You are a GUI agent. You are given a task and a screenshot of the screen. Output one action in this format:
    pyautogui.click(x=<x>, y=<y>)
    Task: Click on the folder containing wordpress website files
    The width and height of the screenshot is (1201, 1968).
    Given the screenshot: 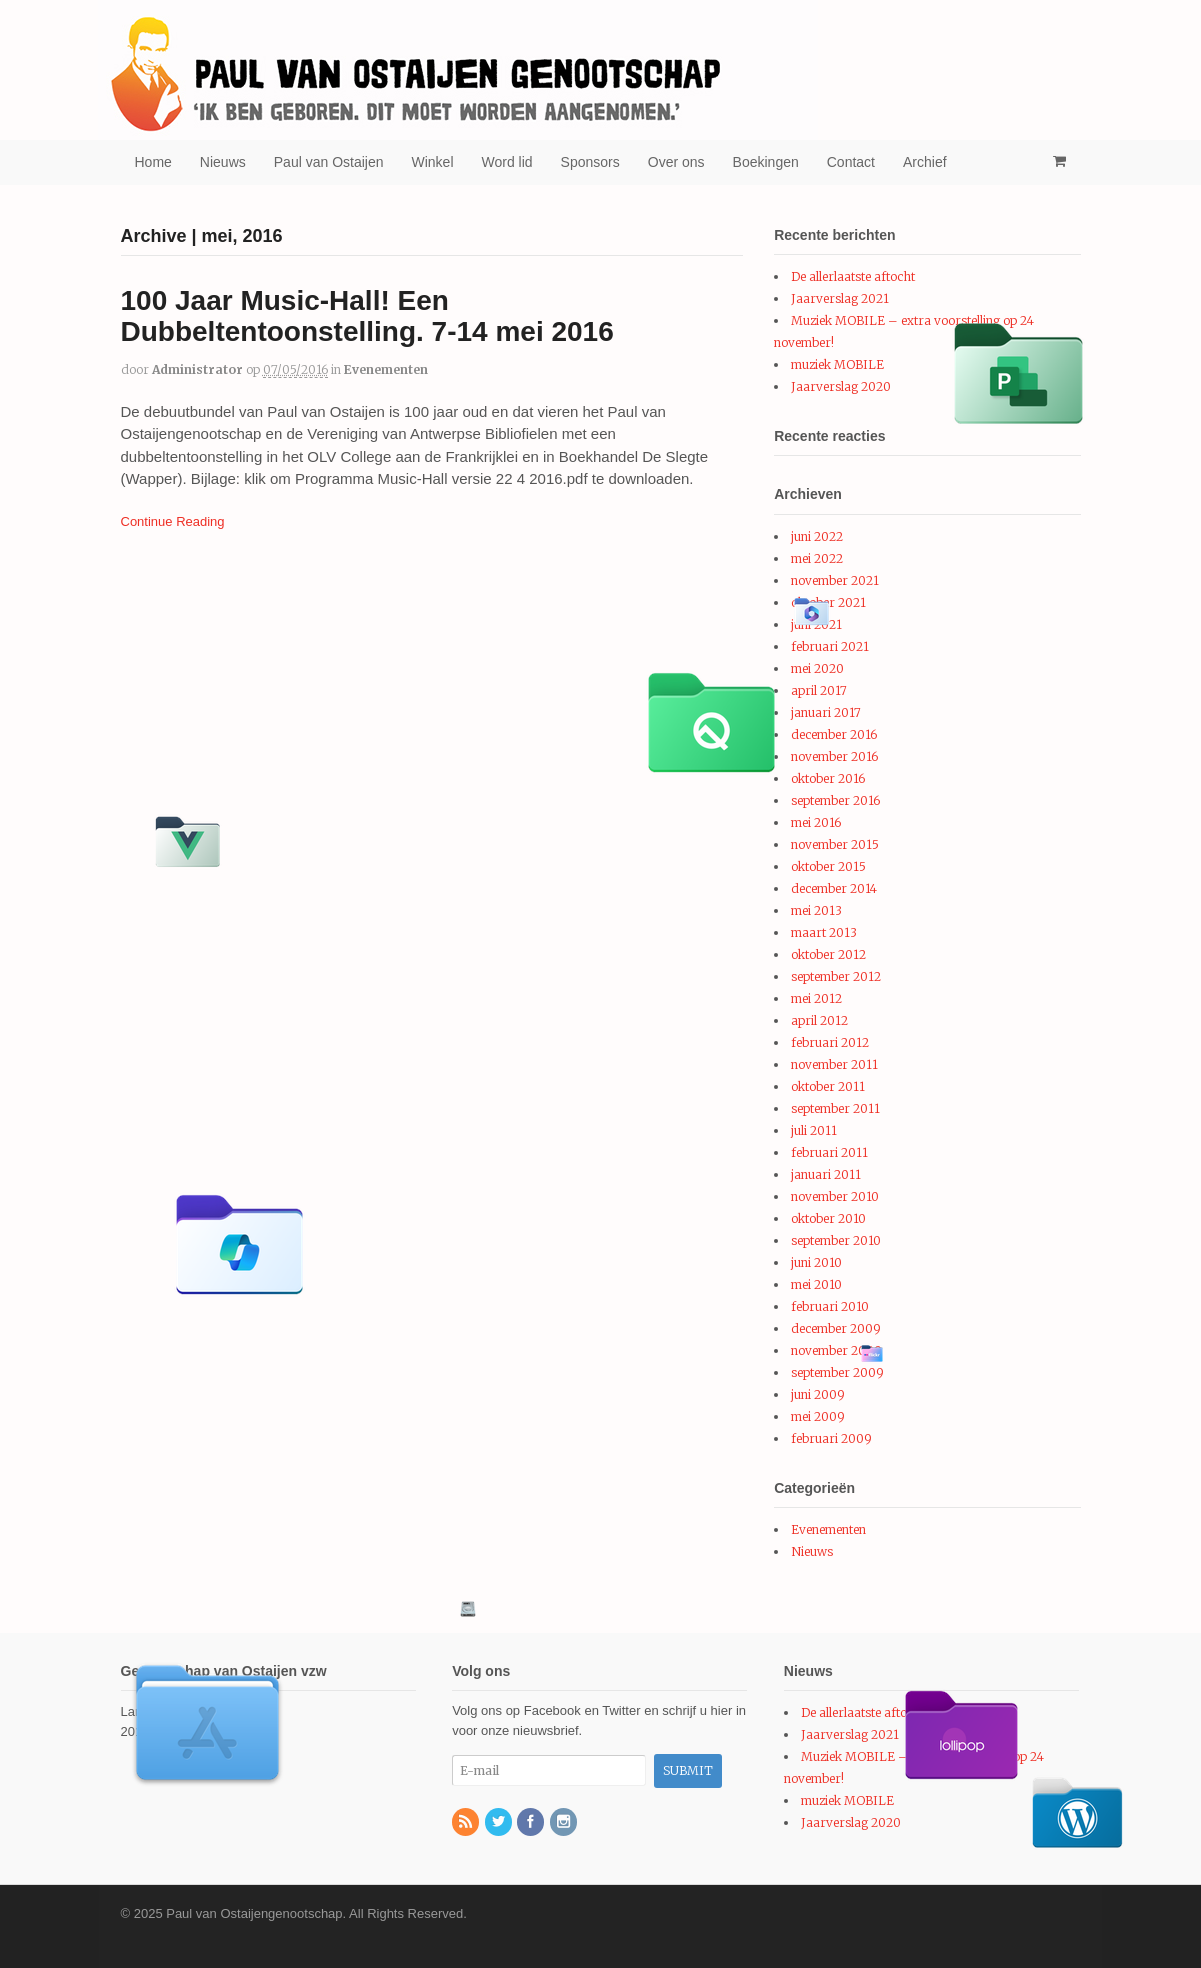 What is the action you would take?
    pyautogui.click(x=1077, y=1815)
    